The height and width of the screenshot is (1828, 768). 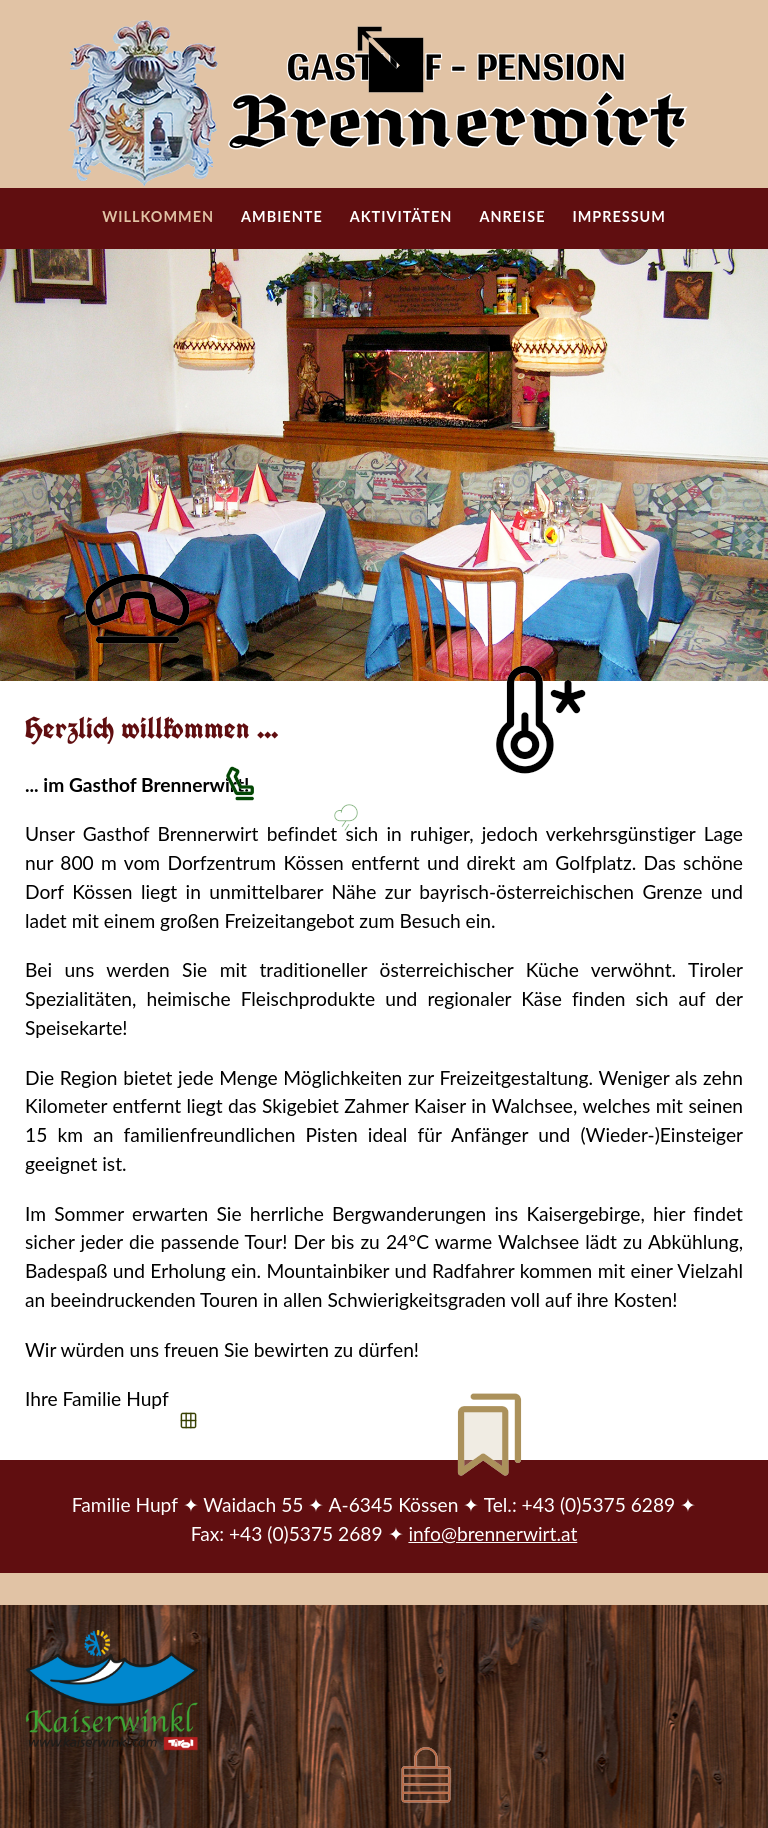 What do you see at coordinates (489, 1434) in the screenshot?
I see `view your saved bookmarks` at bounding box center [489, 1434].